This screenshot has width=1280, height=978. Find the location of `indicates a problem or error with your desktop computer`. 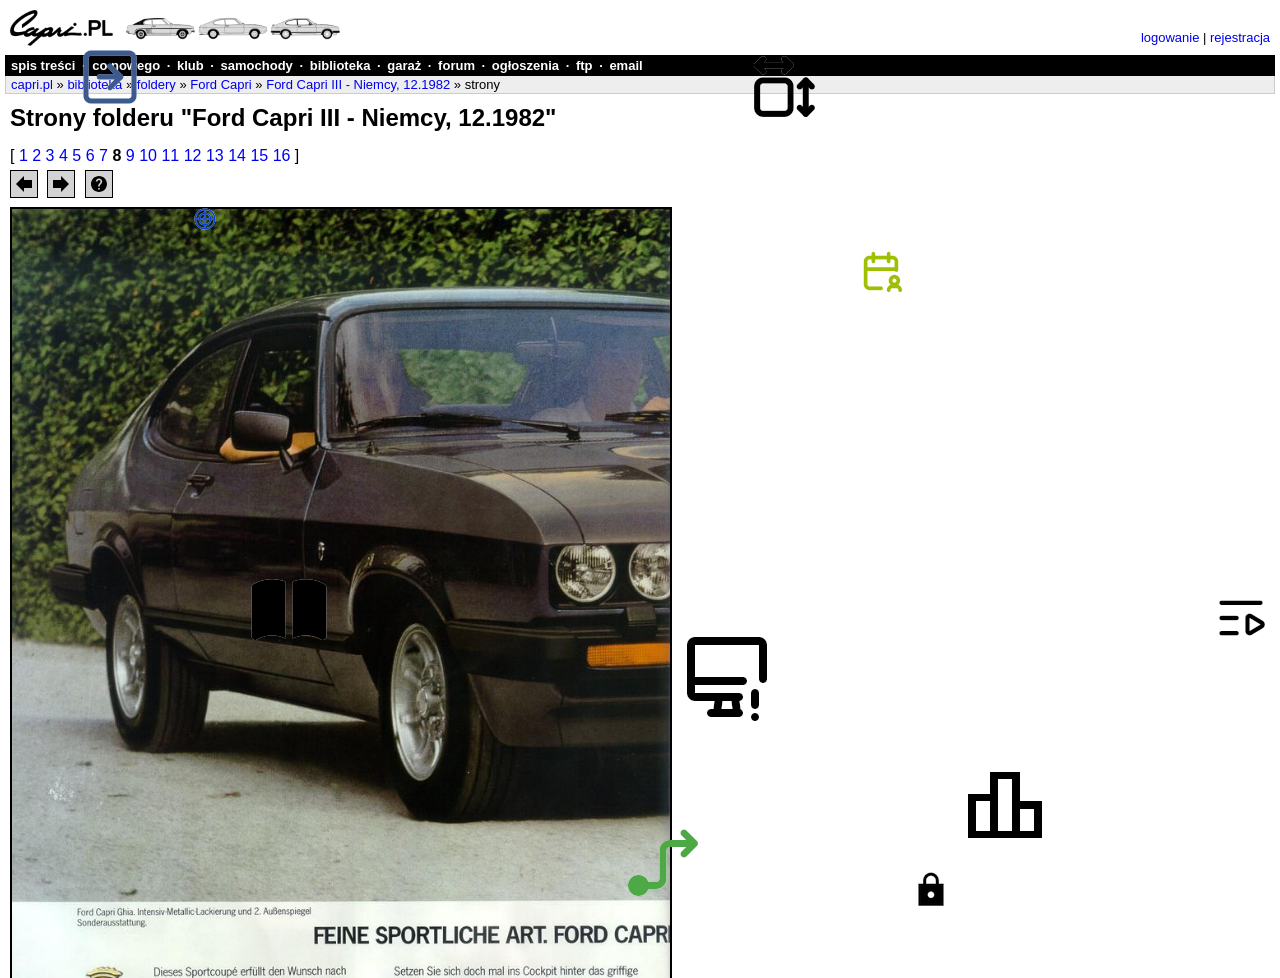

indicates a problem or error with your desktop computer is located at coordinates (727, 677).